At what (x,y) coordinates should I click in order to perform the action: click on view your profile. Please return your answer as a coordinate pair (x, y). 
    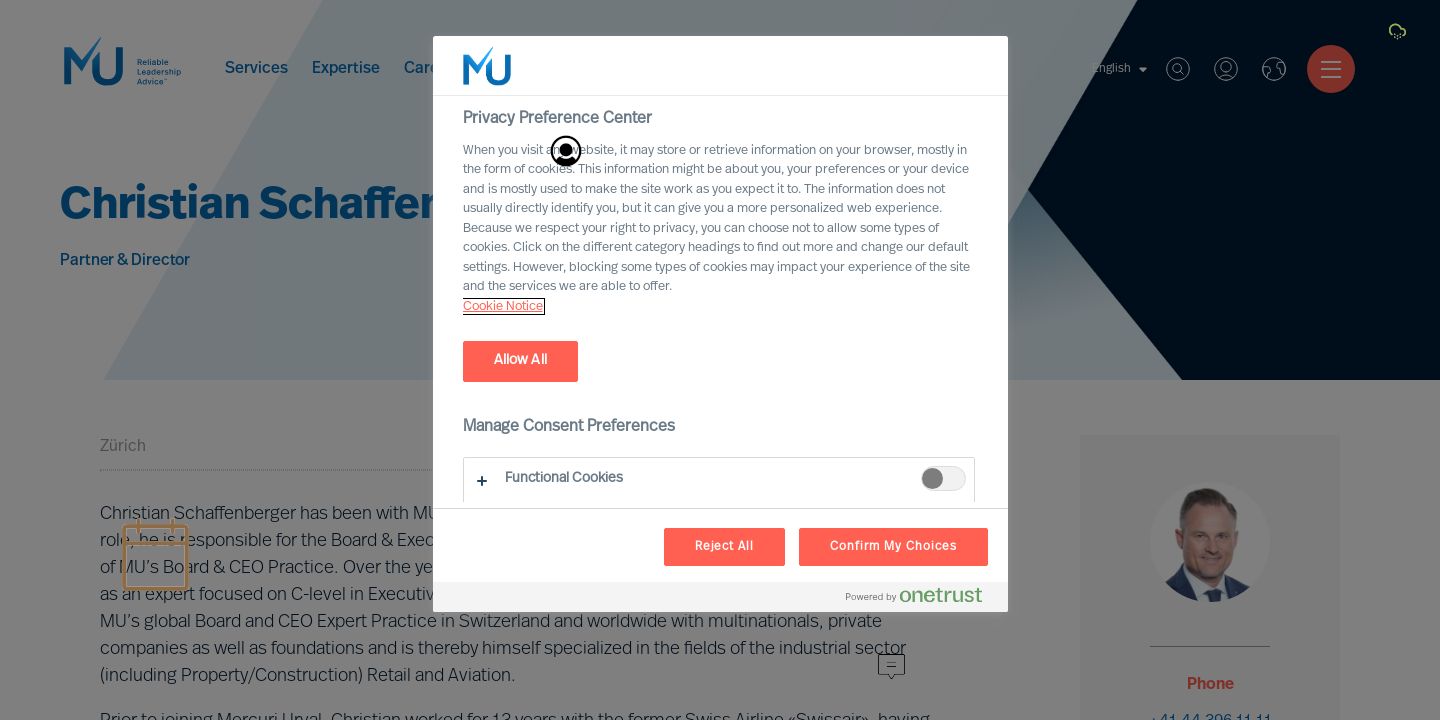
    Looking at the image, I should click on (566, 151).